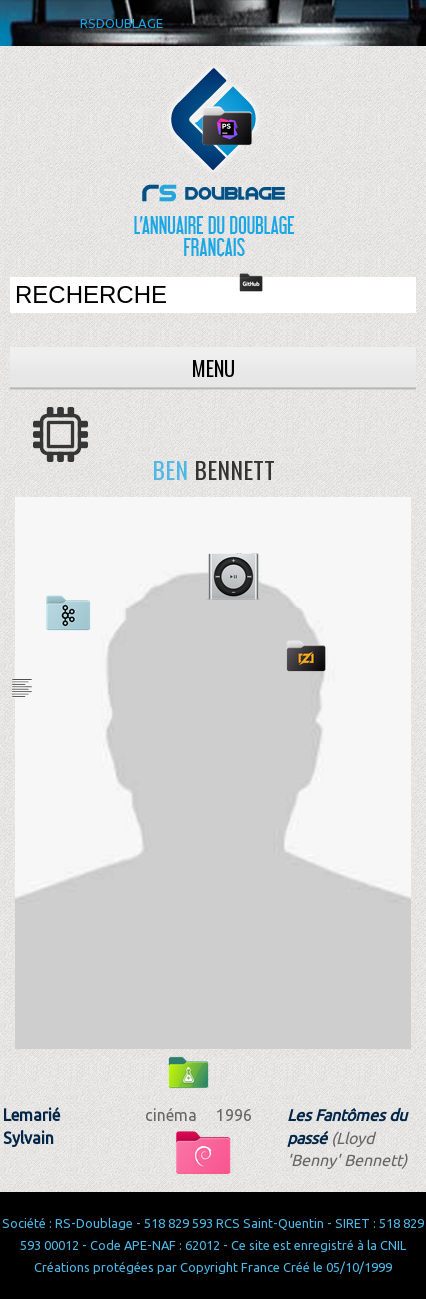  I want to click on folder containing debian linux files, so click(203, 1154).